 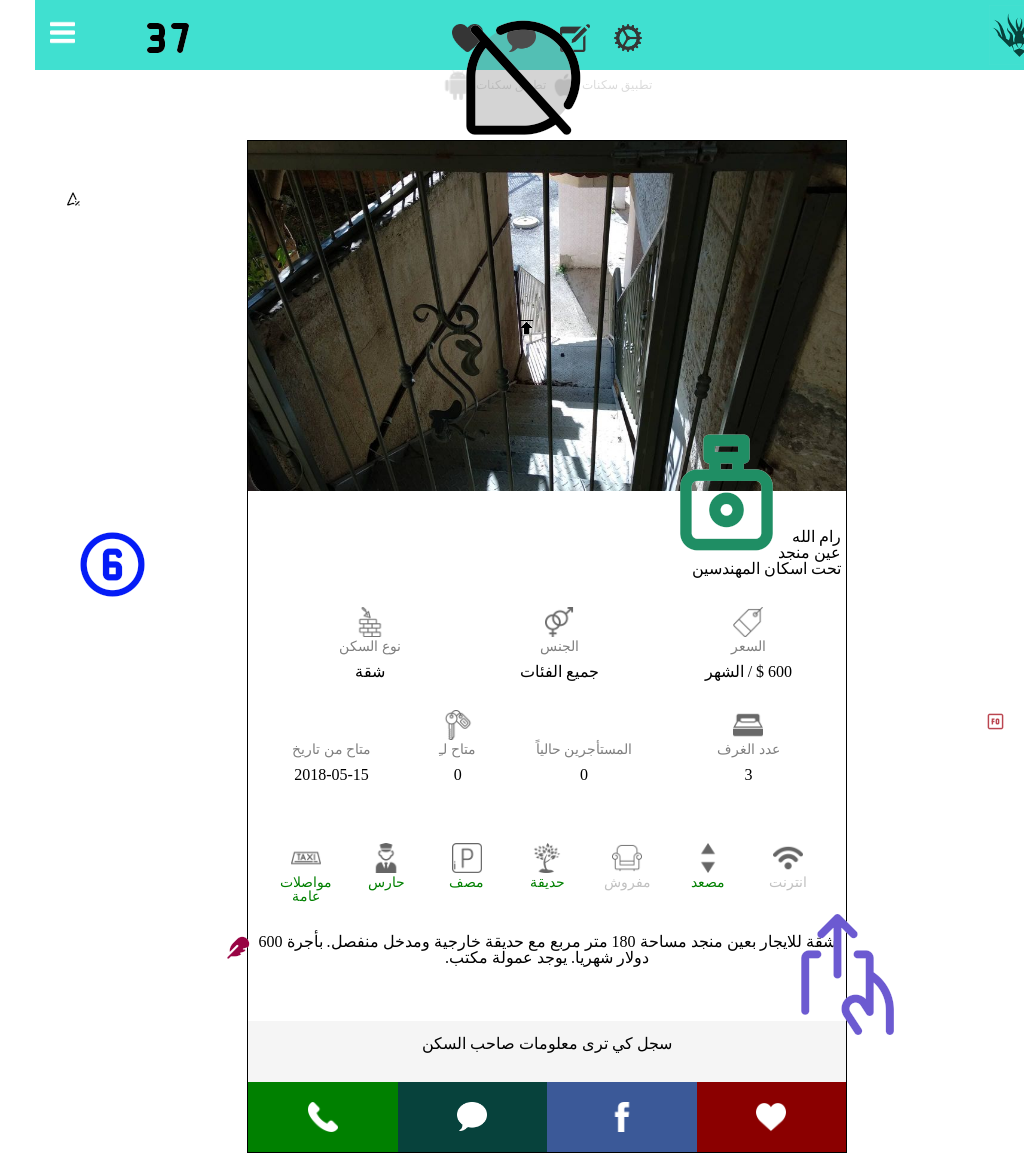 What do you see at coordinates (521, 80) in the screenshot?
I see `mute or disable chat notifications` at bounding box center [521, 80].